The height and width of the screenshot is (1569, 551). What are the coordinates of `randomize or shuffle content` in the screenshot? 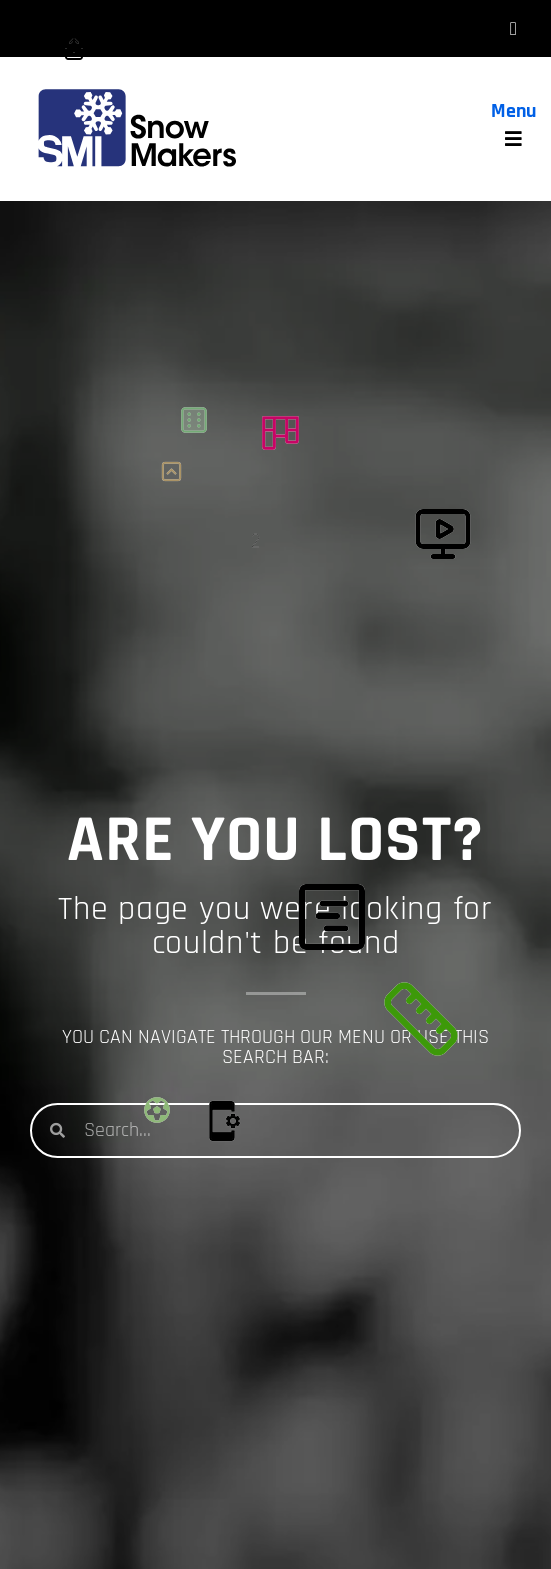 It's located at (194, 420).